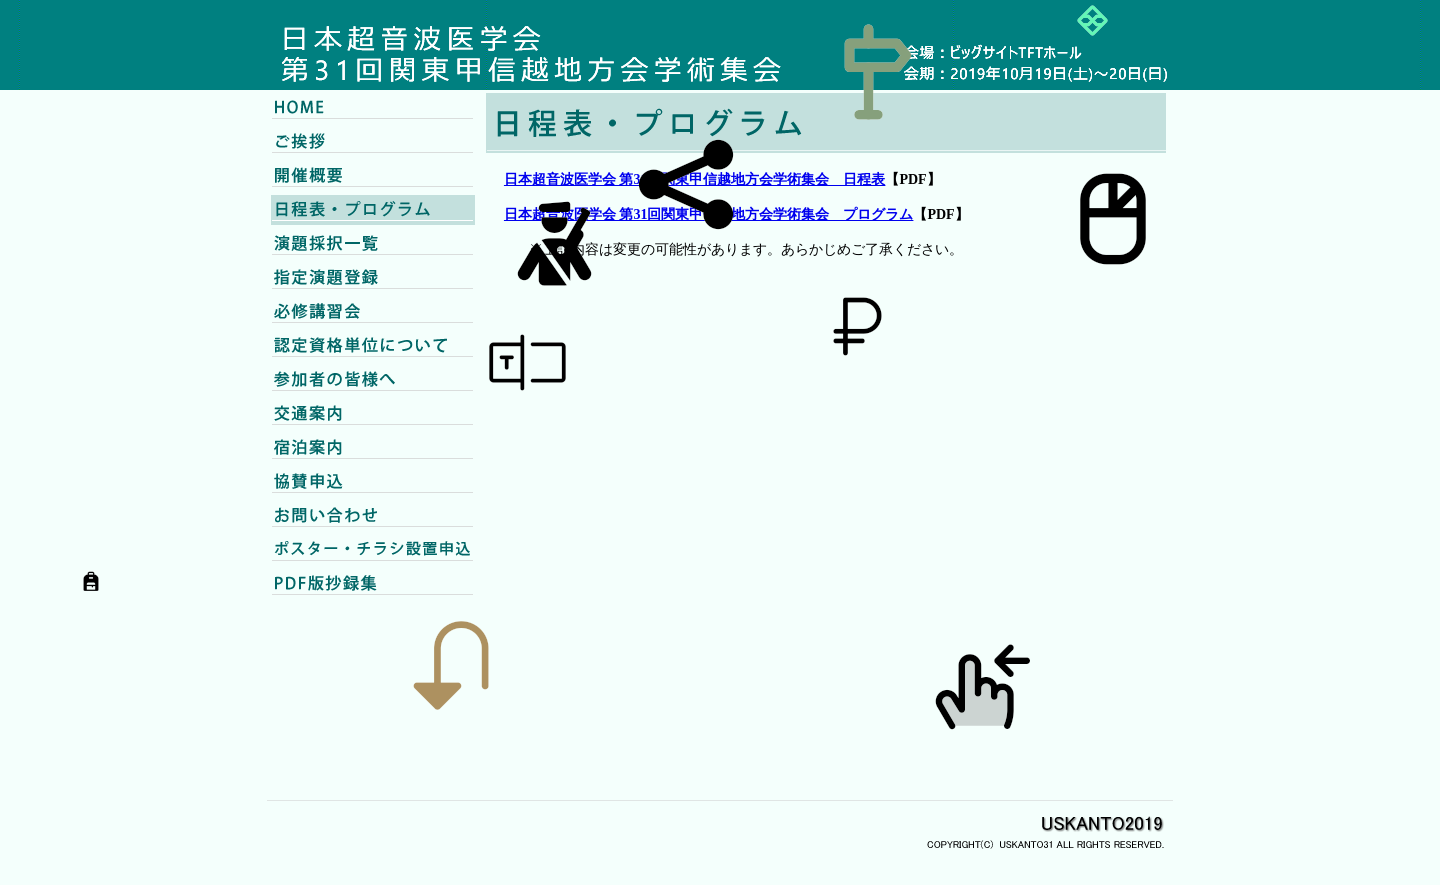 This screenshot has width=1440, height=885. I want to click on swipe left to navigate or dismiss, so click(978, 690).